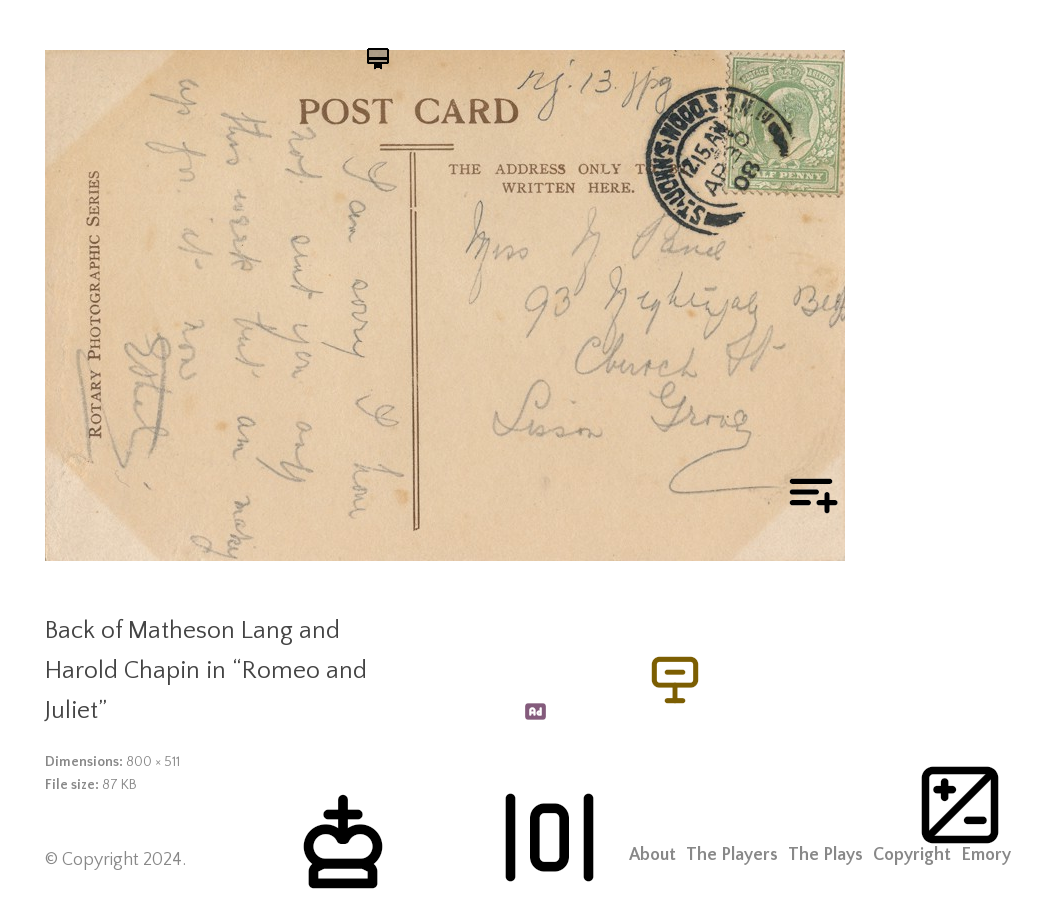  What do you see at coordinates (811, 492) in the screenshot?
I see `add a new item to your playlist` at bounding box center [811, 492].